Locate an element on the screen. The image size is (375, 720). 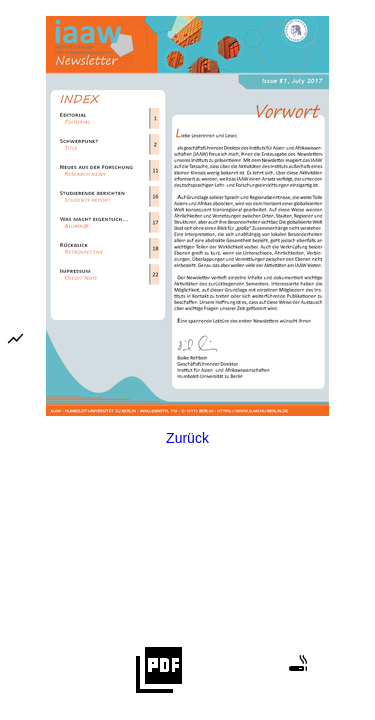
save or export as PDF is located at coordinates (159, 670).